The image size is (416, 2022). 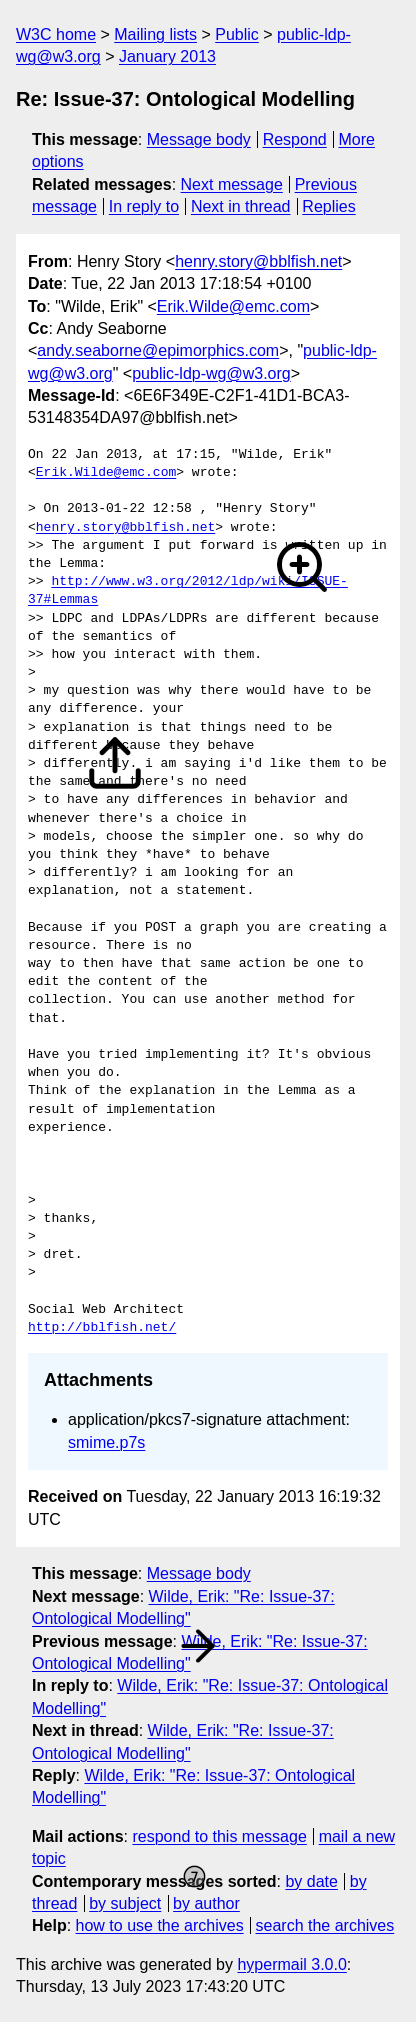 What do you see at coordinates (115, 763) in the screenshot?
I see `upload a file or document` at bounding box center [115, 763].